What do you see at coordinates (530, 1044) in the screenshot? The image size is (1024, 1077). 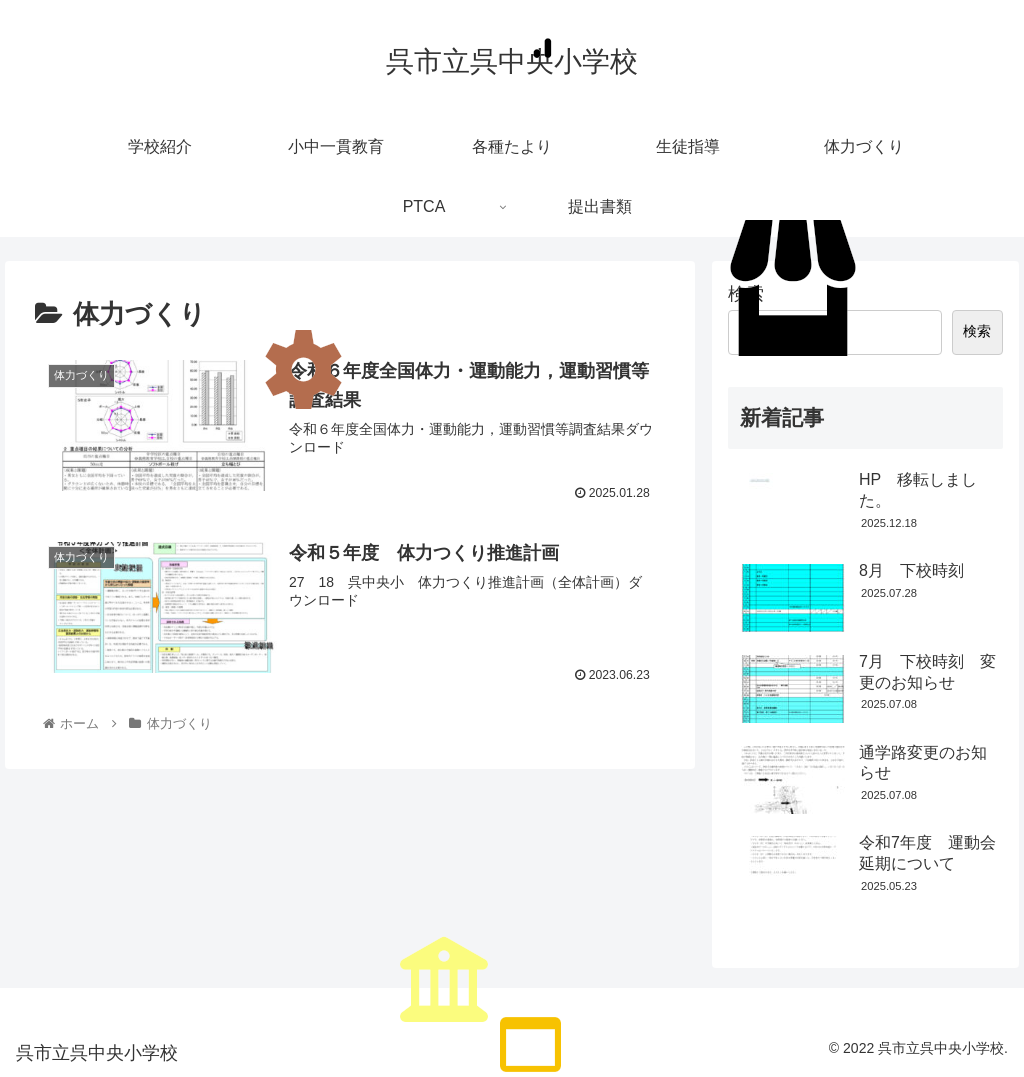 I see `open a new window` at bounding box center [530, 1044].